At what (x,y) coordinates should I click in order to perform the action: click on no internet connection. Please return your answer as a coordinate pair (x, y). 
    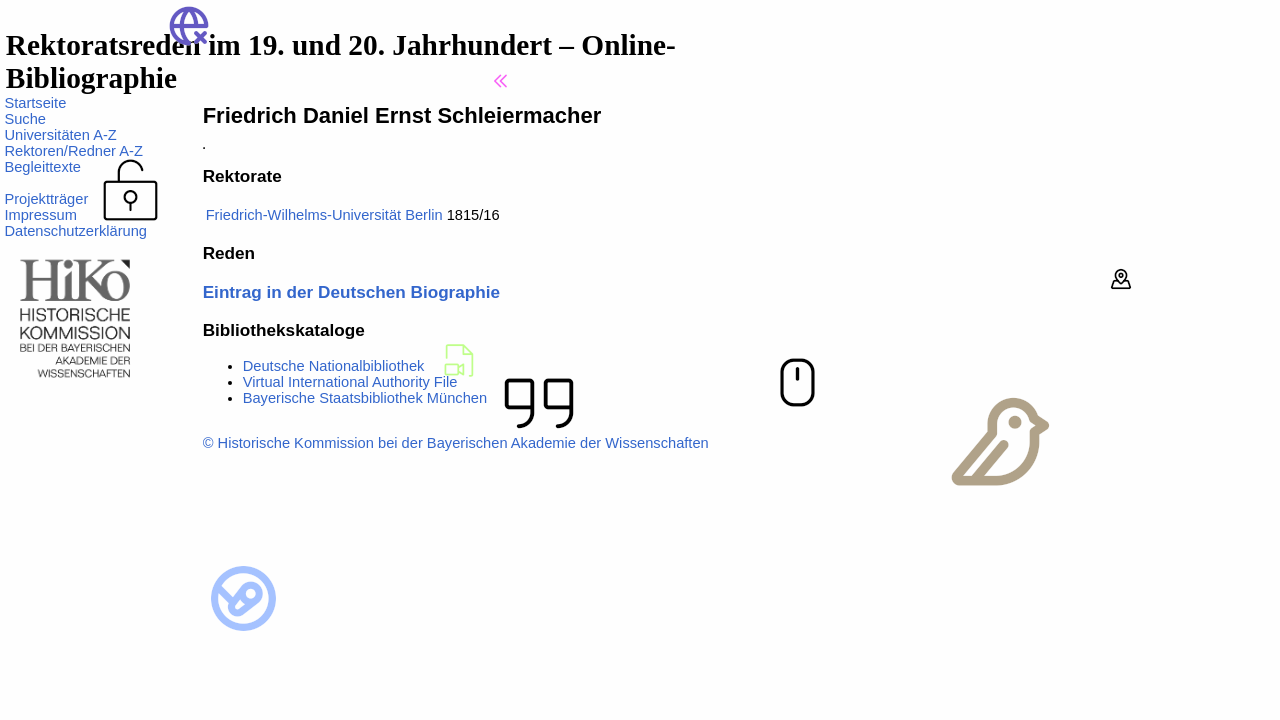
    Looking at the image, I should click on (189, 26).